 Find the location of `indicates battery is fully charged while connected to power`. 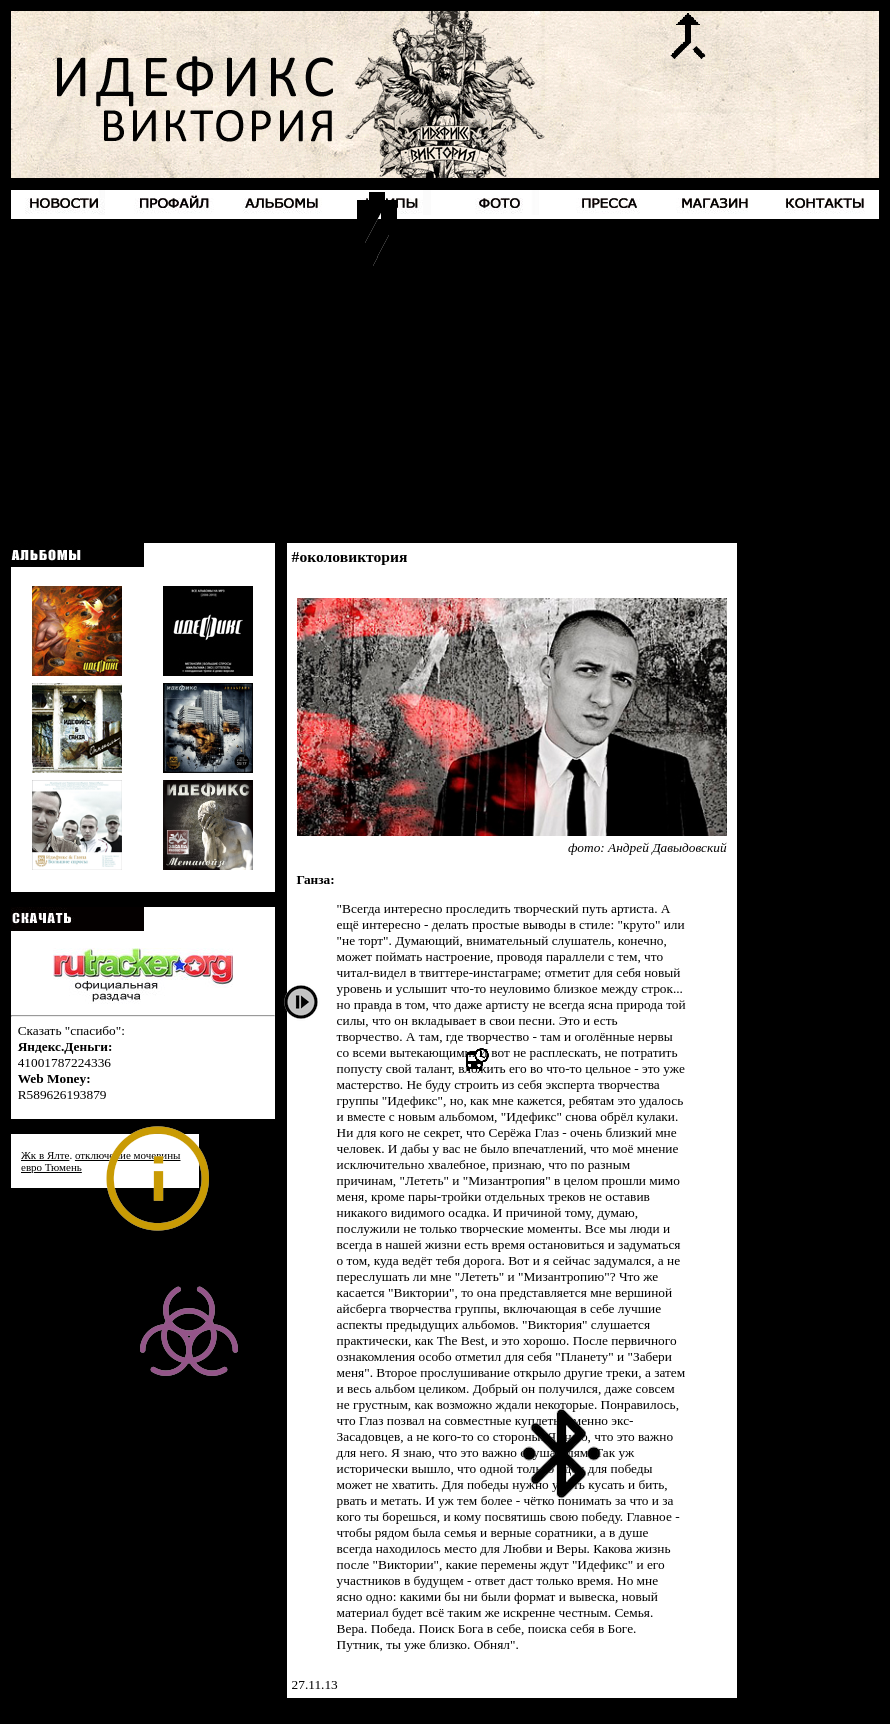

indicates battery is fully charged while connected to power is located at coordinates (377, 233).